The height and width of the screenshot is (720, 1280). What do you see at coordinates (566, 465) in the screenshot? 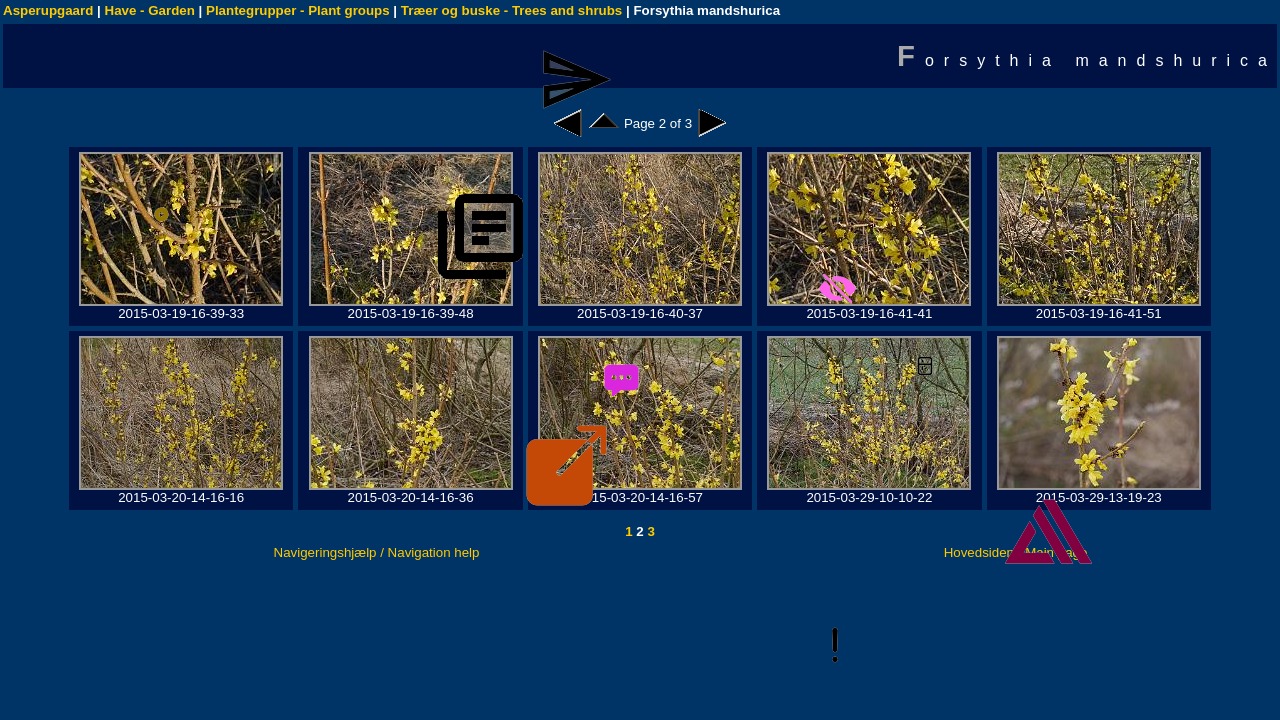
I see `open link in a new window` at bounding box center [566, 465].